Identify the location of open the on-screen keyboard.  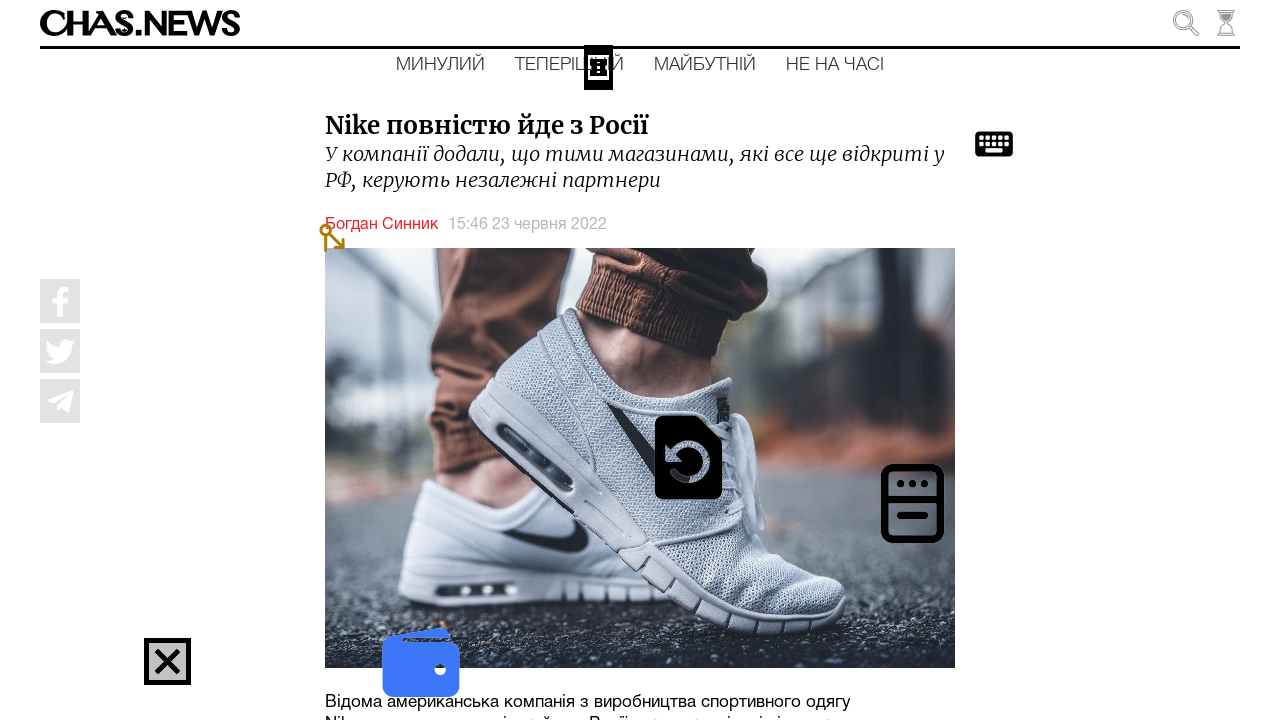
(994, 144).